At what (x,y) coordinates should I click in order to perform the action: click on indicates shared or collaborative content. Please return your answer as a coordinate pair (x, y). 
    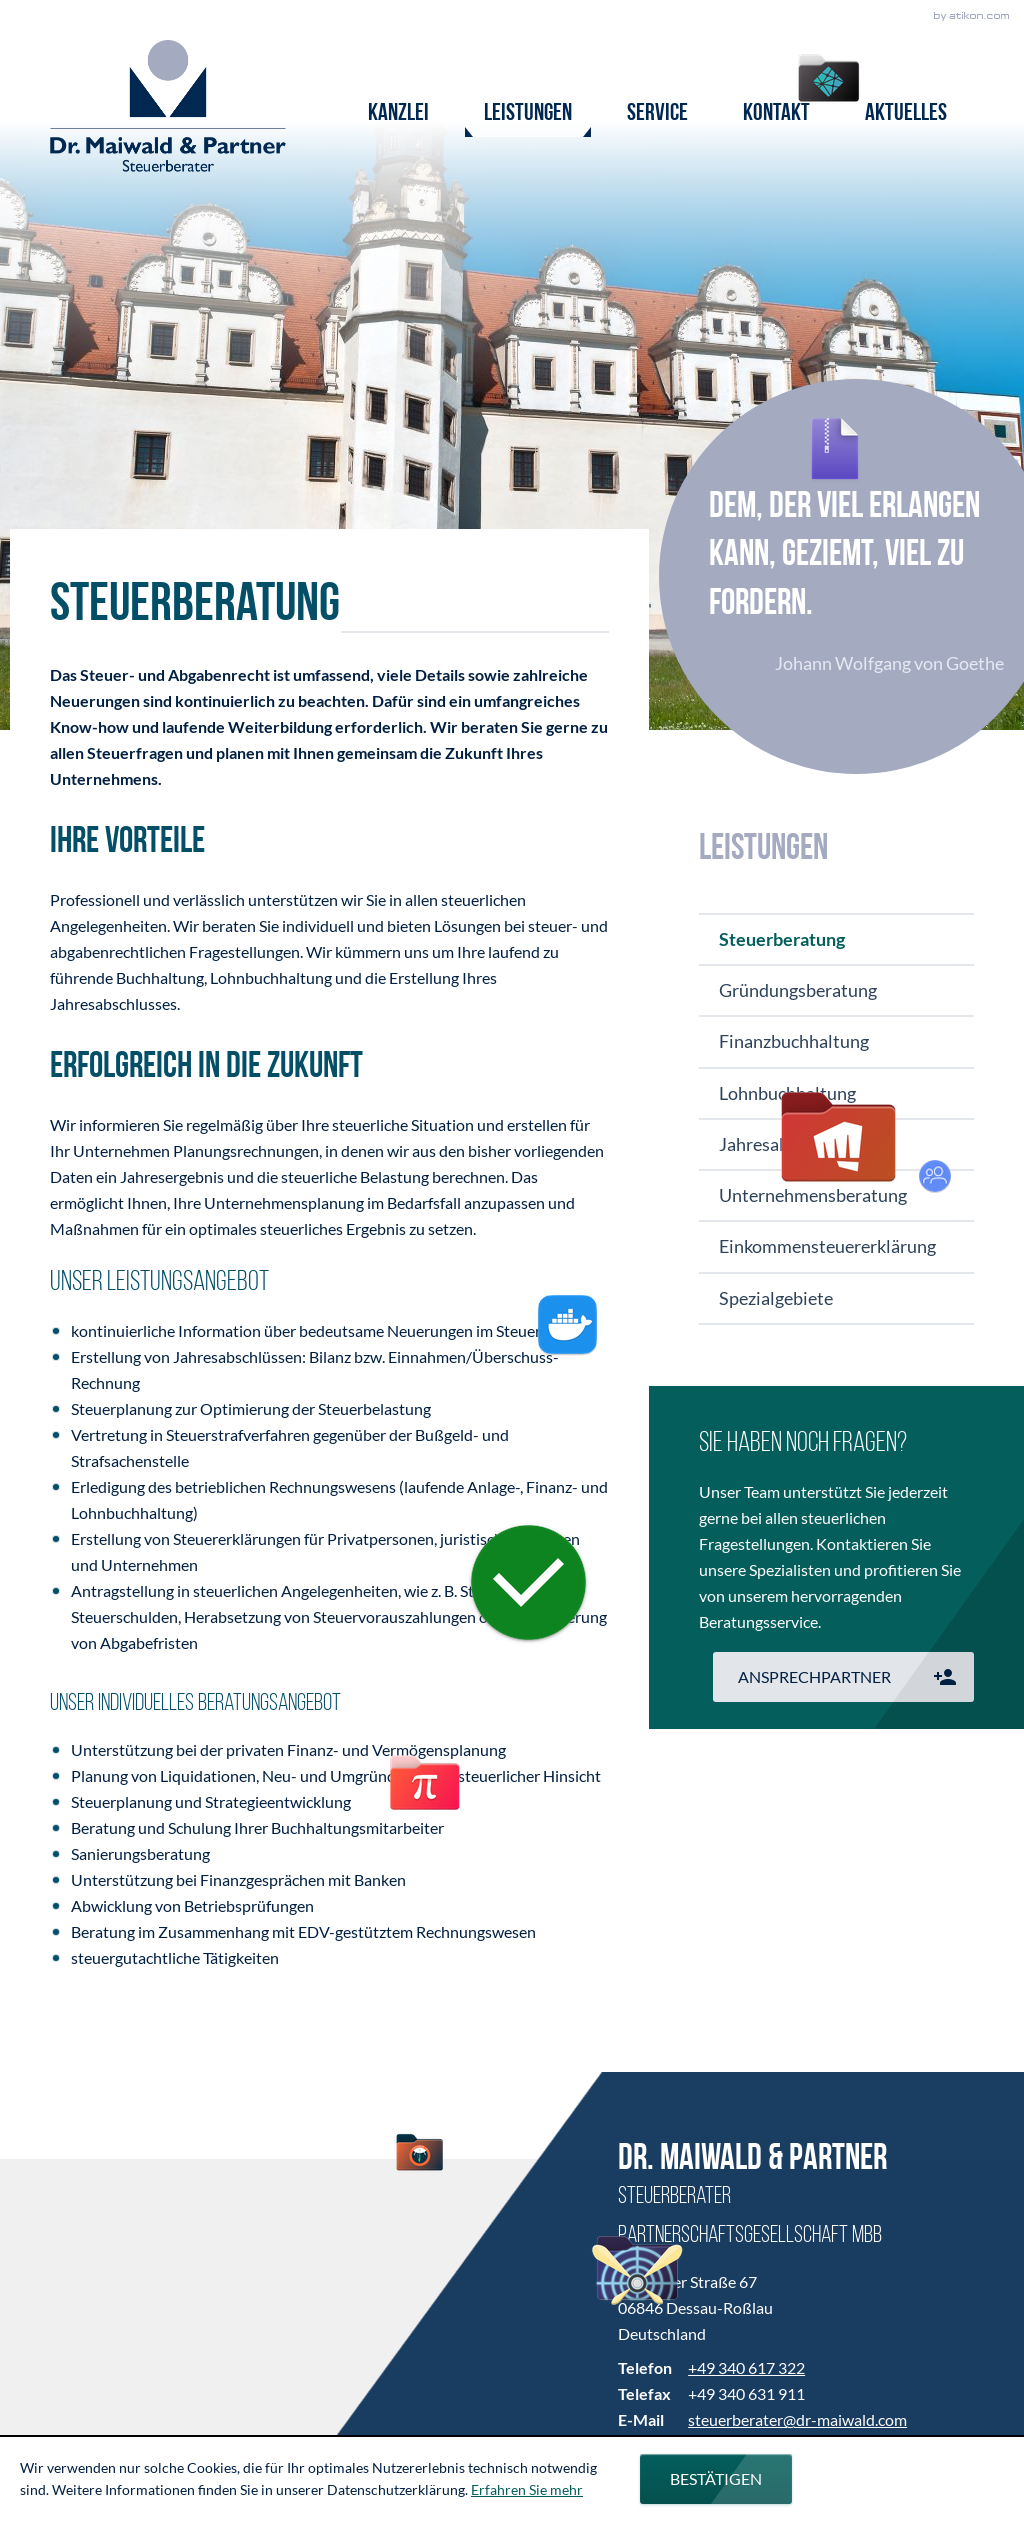
    Looking at the image, I should click on (935, 1176).